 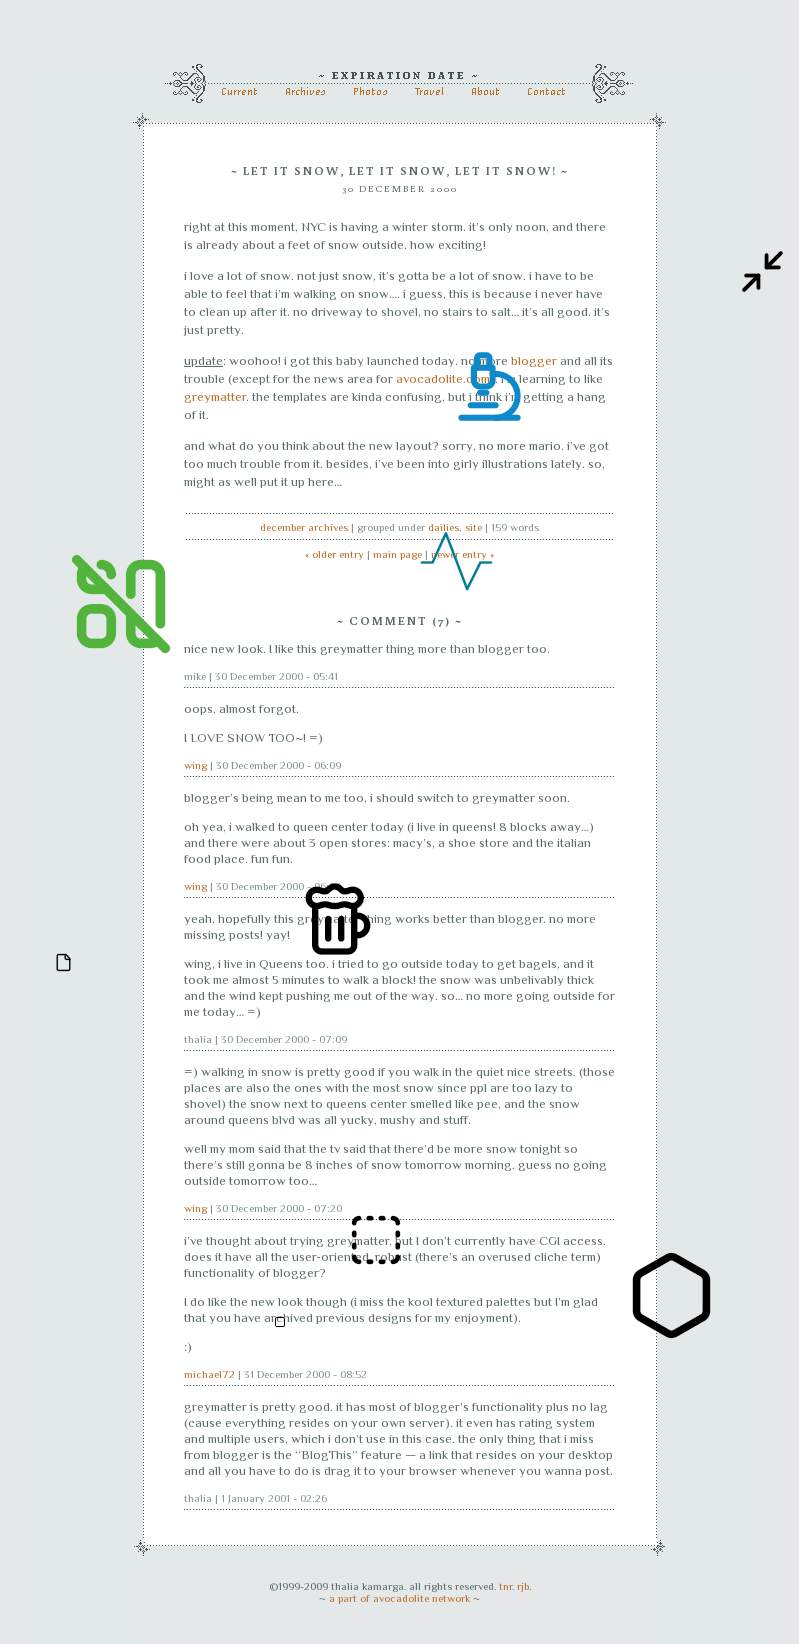 I want to click on stop media playback, so click(x=280, y=1322).